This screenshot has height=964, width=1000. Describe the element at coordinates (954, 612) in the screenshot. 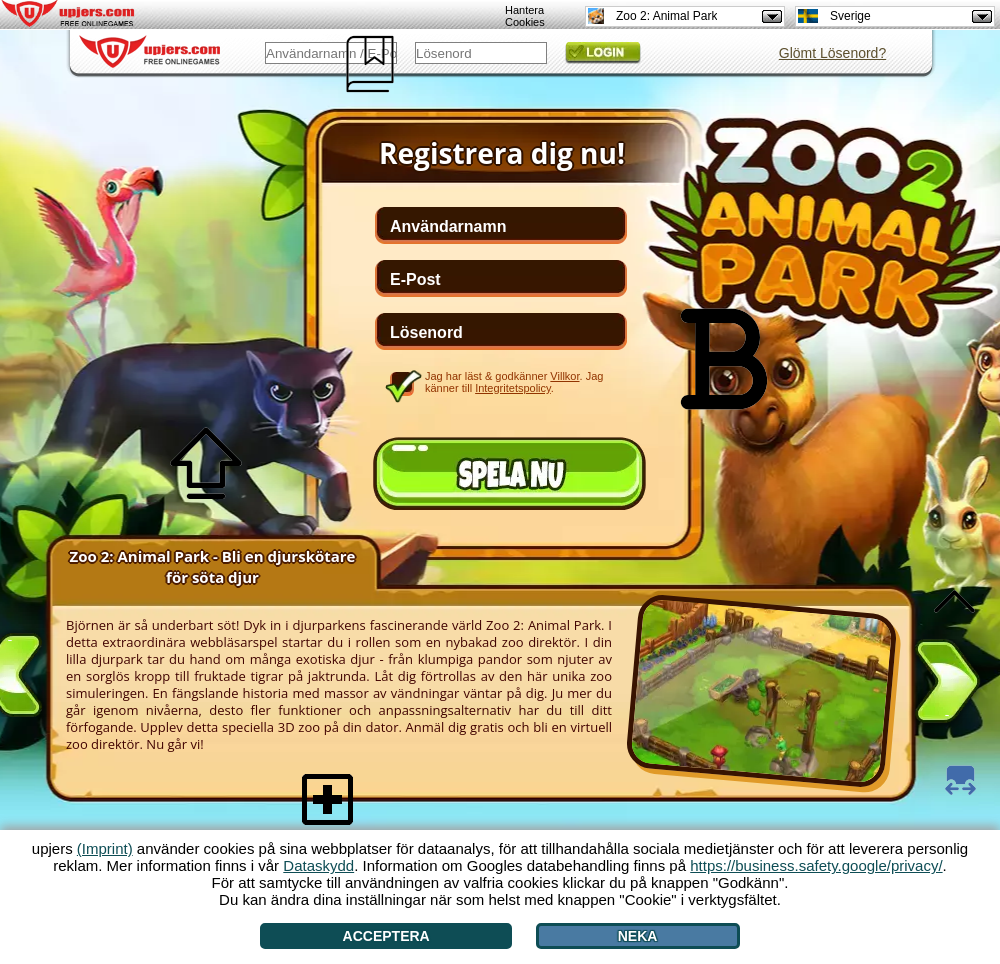

I see `collapse or minimize a panel` at that location.